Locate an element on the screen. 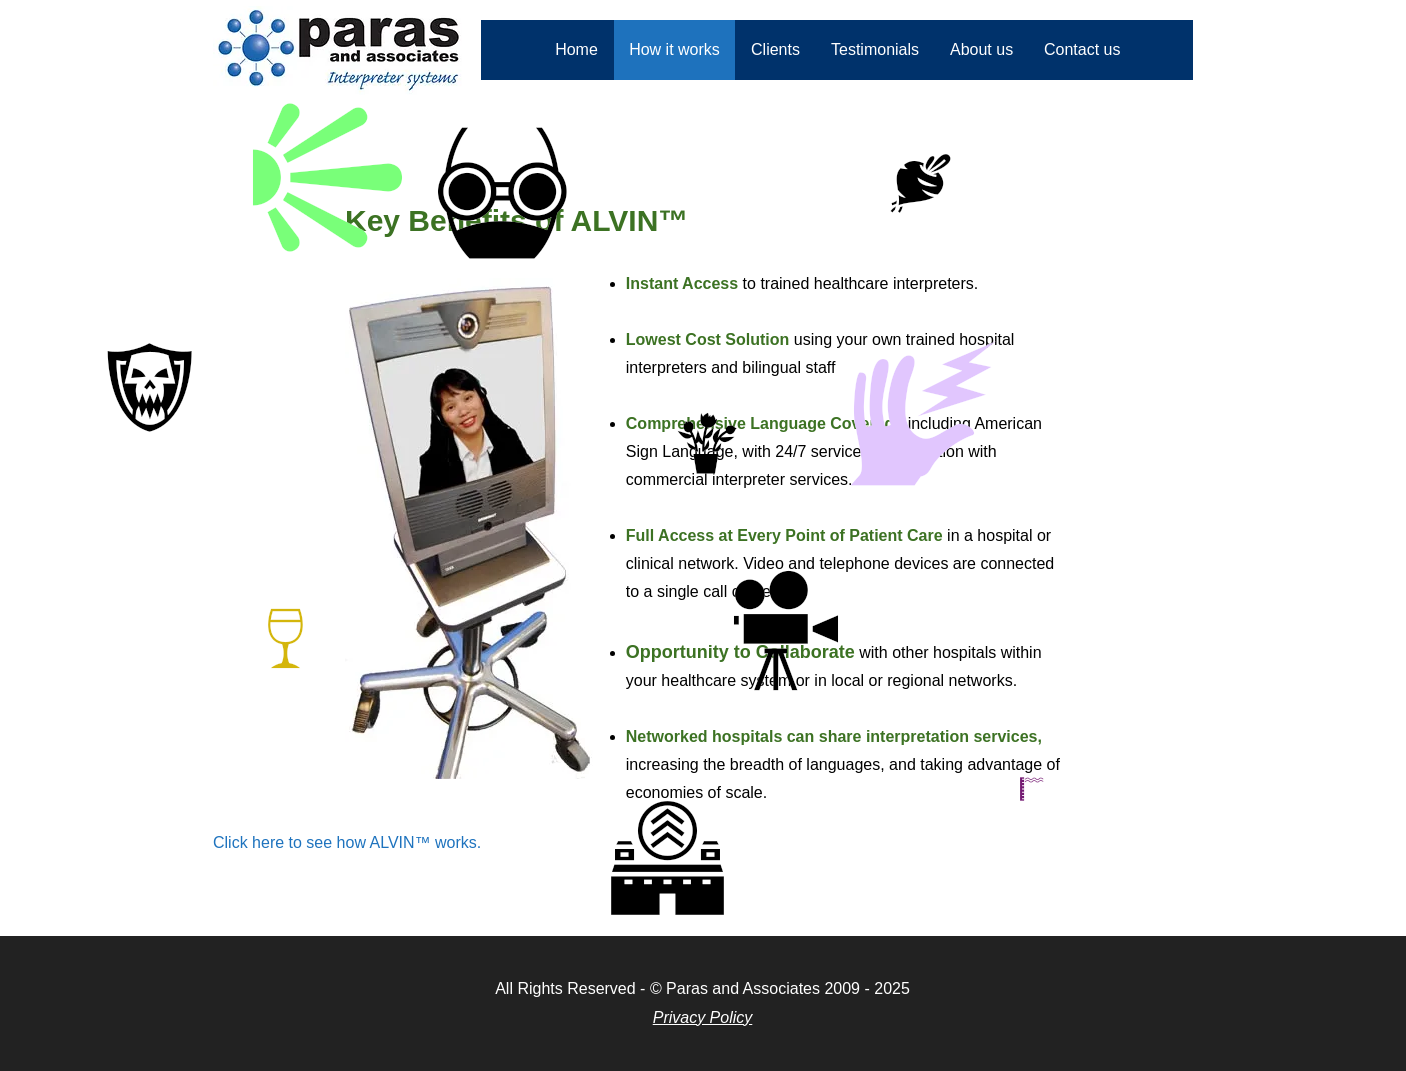  access medical or healthcare services is located at coordinates (502, 193).